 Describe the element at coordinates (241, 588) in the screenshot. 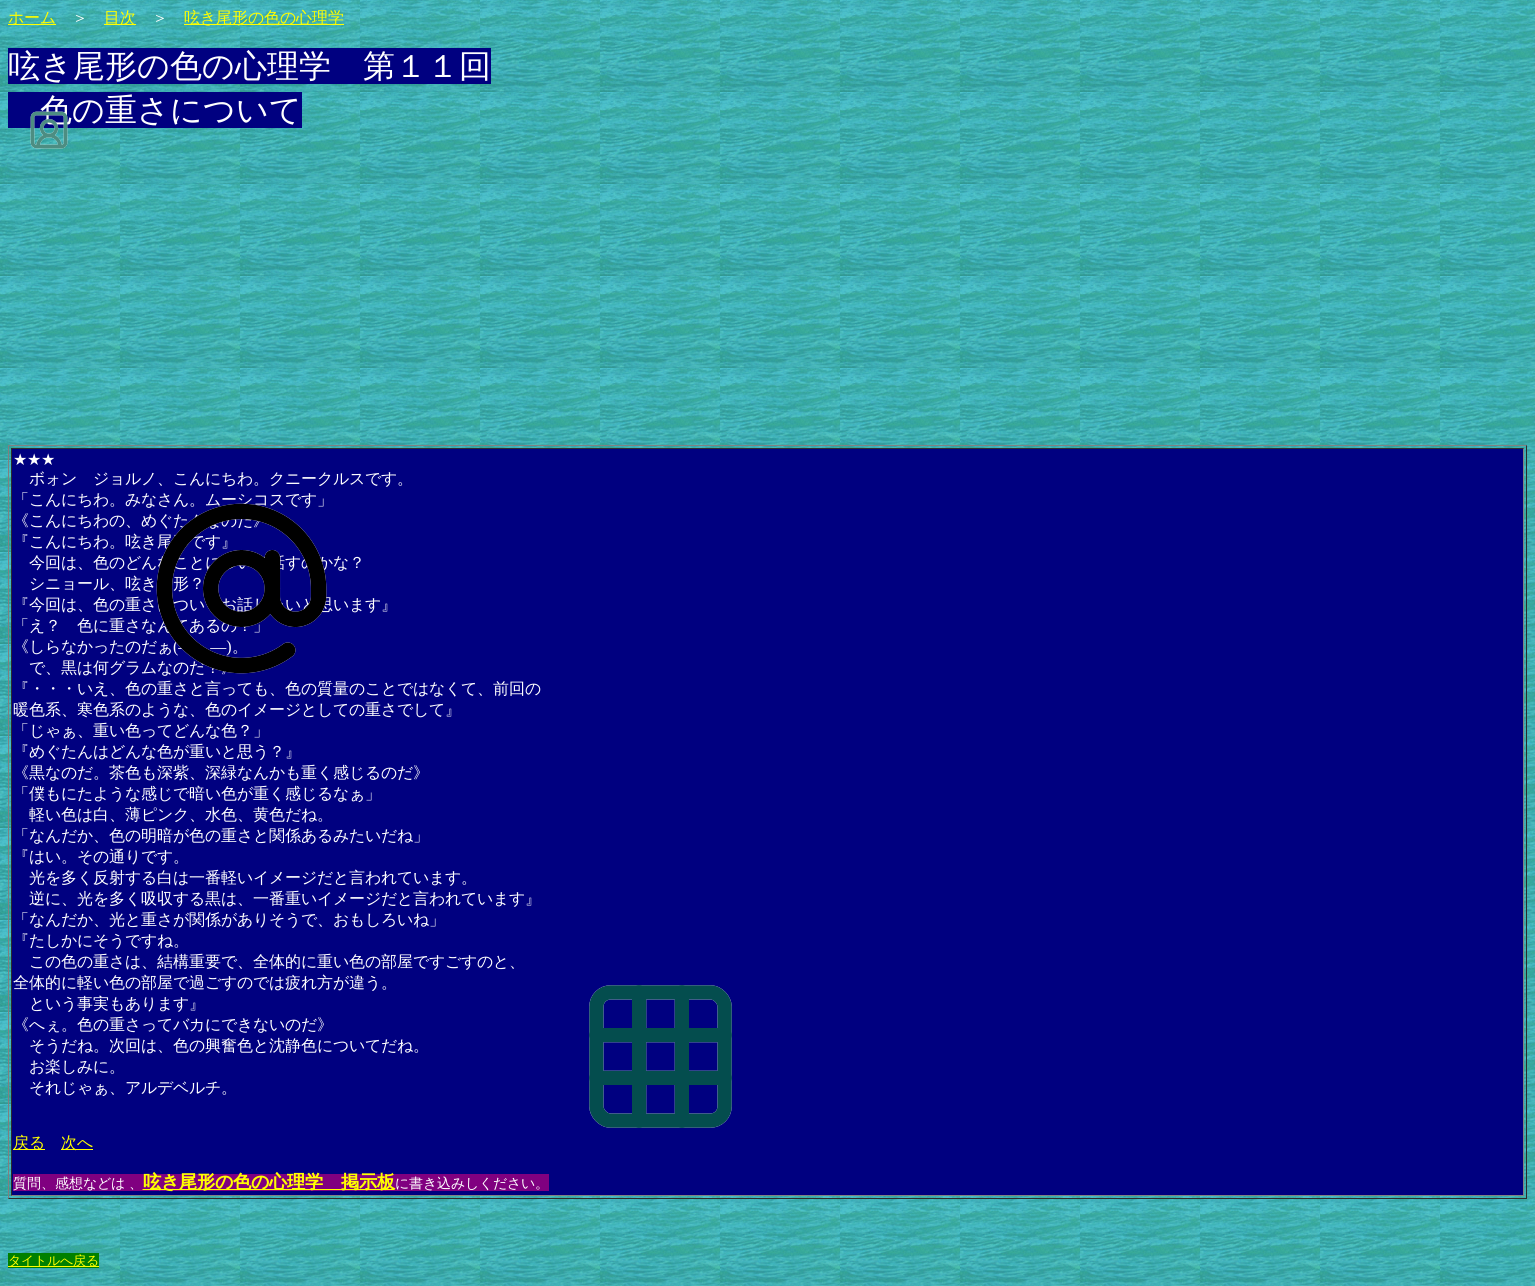

I see `mention a user in a post or comment` at that location.